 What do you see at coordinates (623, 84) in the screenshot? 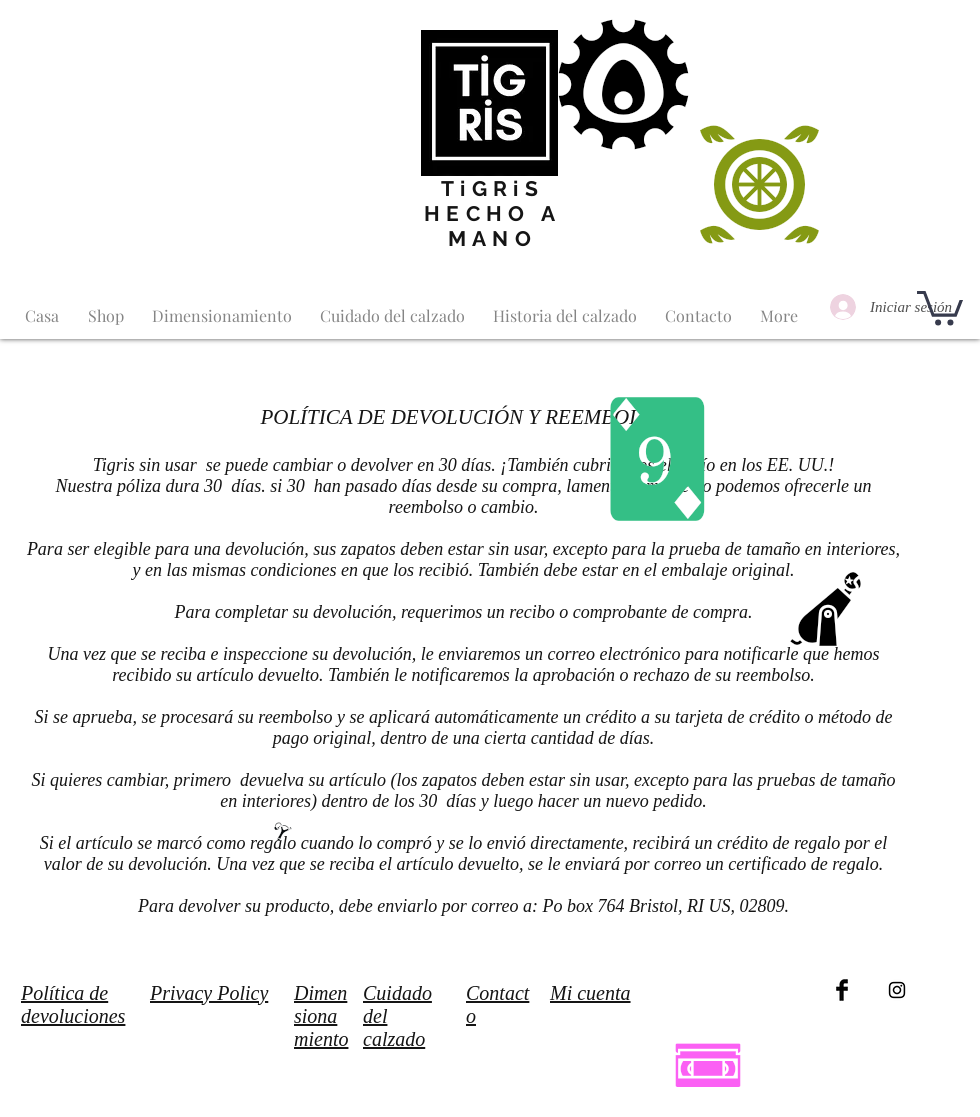
I see `settings for oil or fluid-related features` at bounding box center [623, 84].